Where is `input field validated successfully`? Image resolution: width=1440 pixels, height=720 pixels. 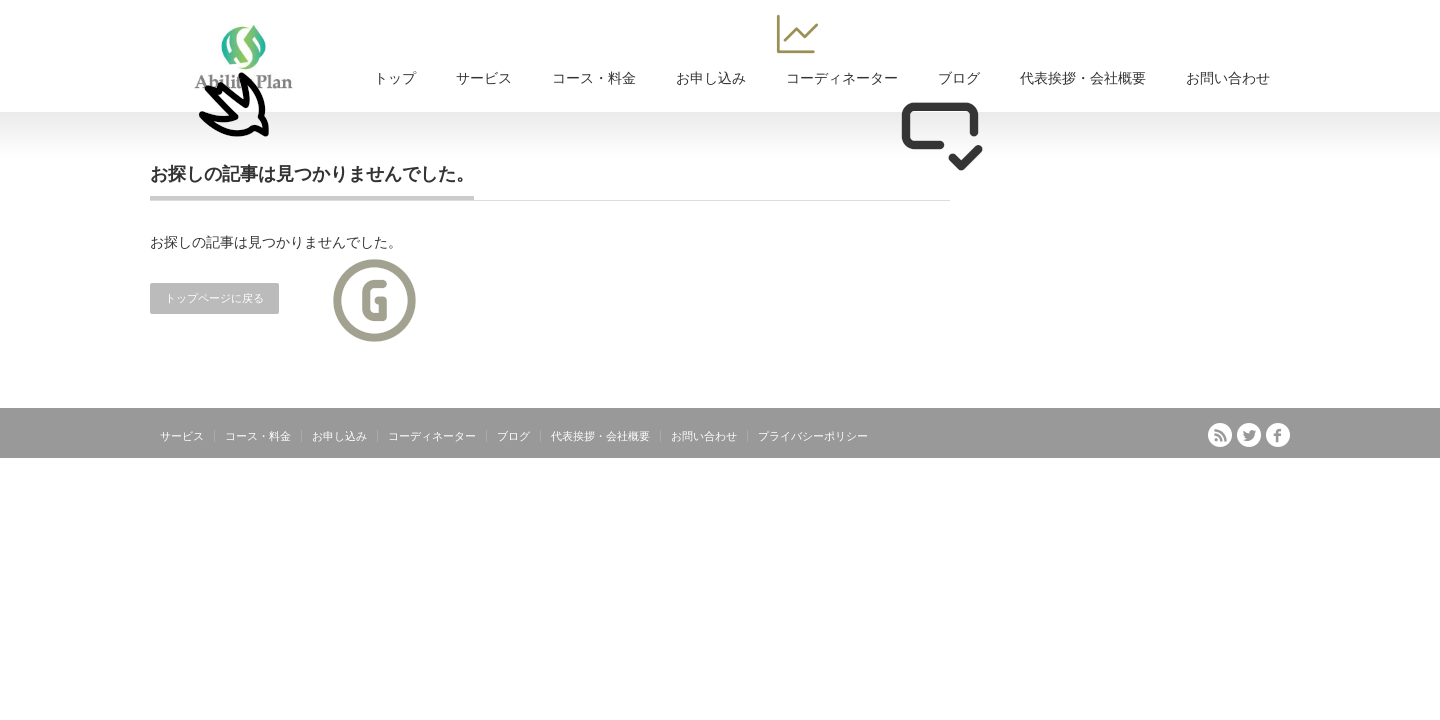 input field validated successfully is located at coordinates (940, 128).